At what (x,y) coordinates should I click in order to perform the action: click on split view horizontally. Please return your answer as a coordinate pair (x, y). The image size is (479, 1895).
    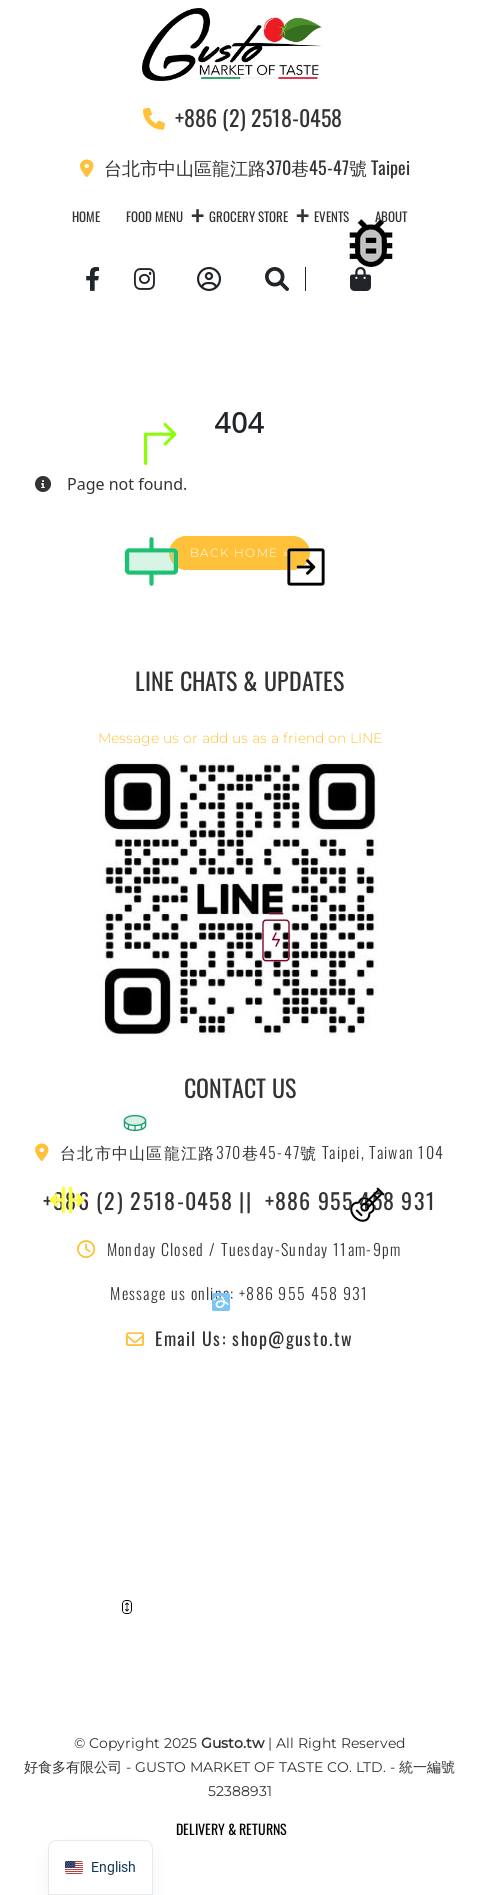
    Looking at the image, I should click on (67, 1200).